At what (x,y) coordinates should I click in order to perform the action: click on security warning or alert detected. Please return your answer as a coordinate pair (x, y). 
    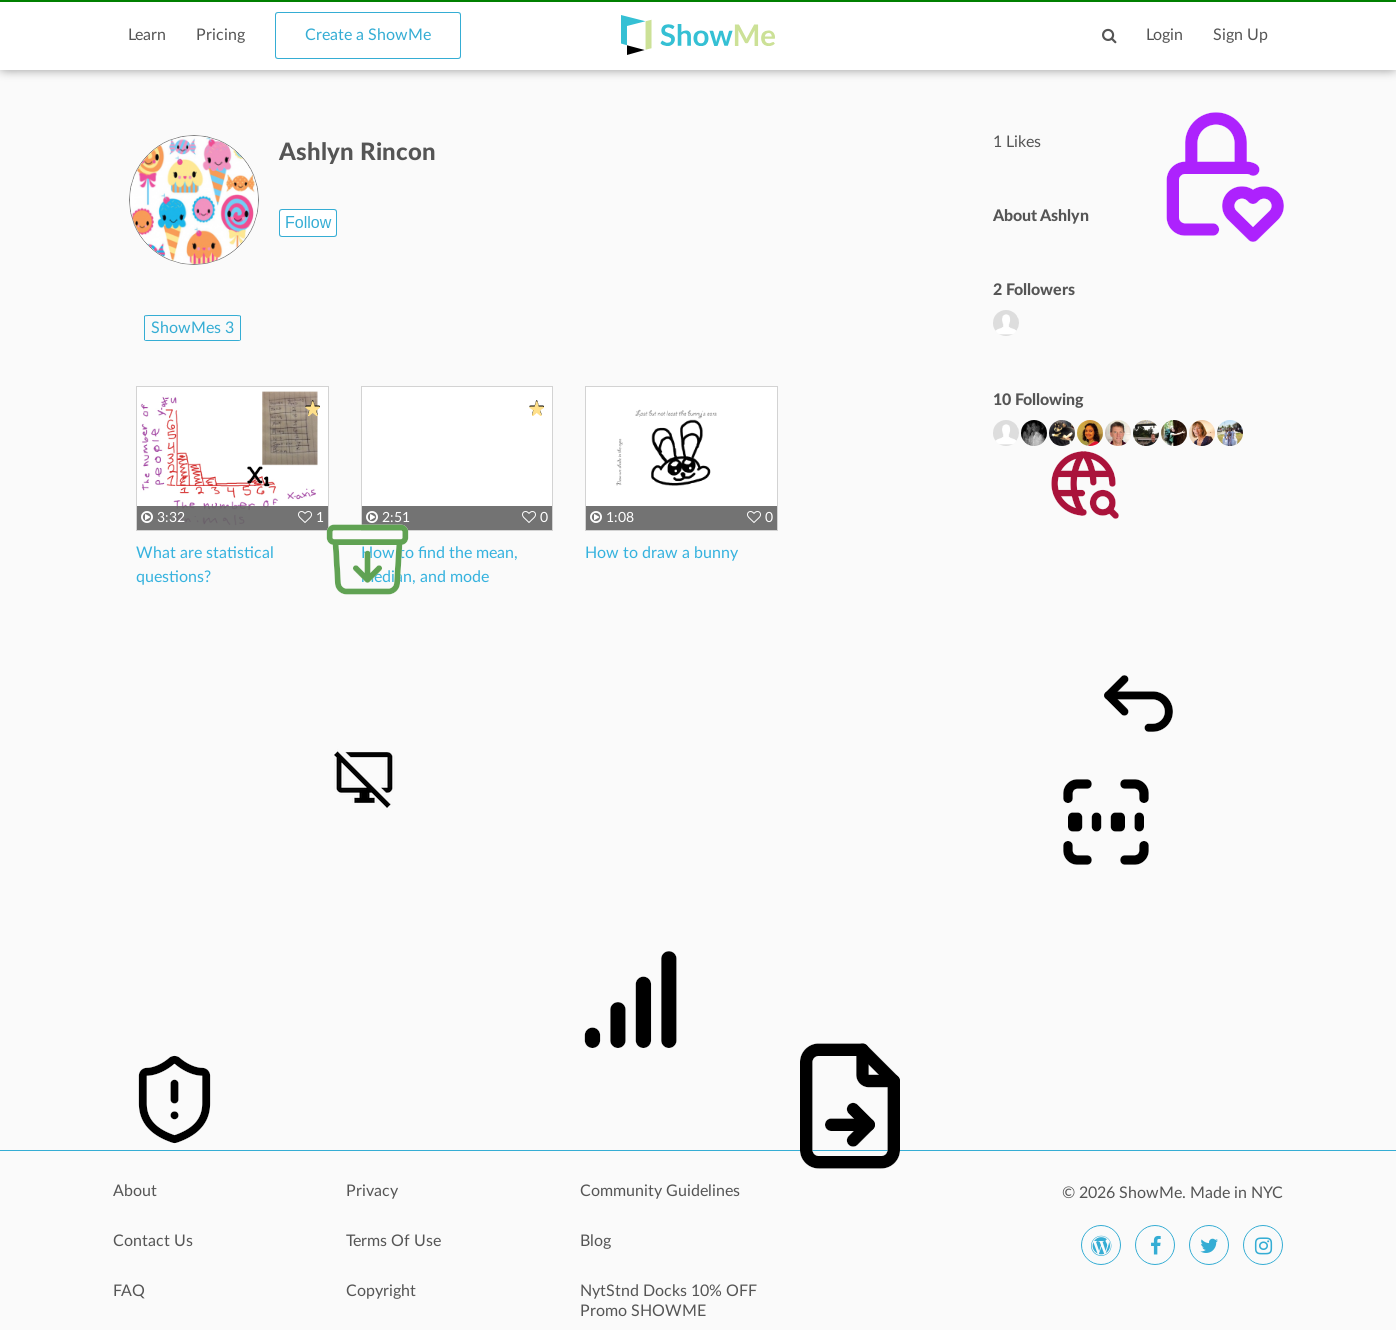
    Looking at the image, I should click on (174, 1099).